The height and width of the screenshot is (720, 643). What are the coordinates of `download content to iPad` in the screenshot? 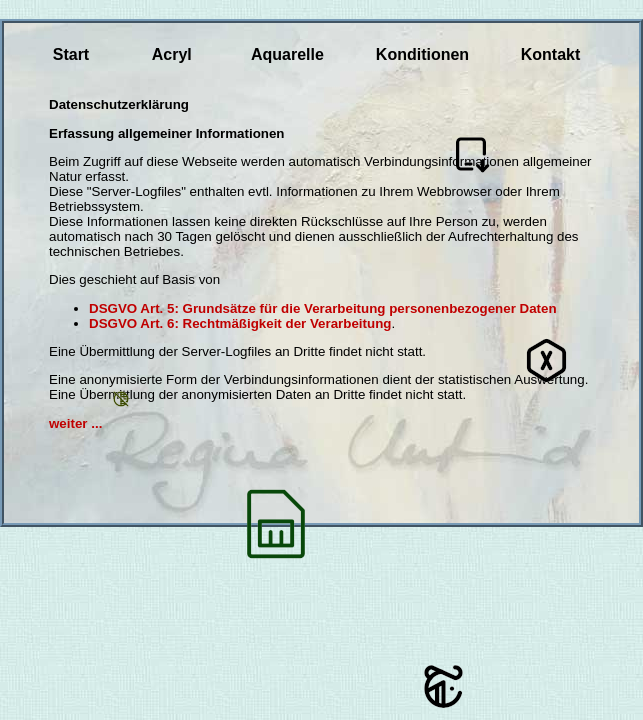 It's located at (471, 154).